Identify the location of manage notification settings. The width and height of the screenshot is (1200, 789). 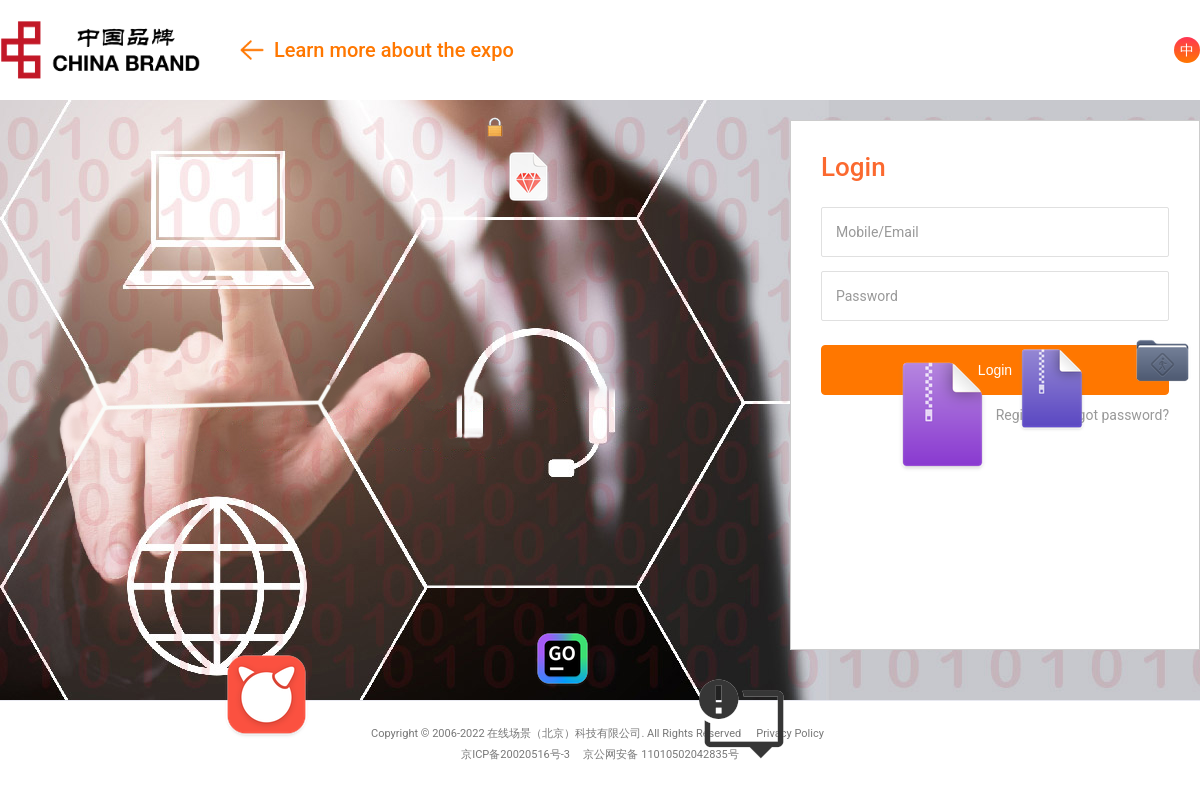
(744, 719).